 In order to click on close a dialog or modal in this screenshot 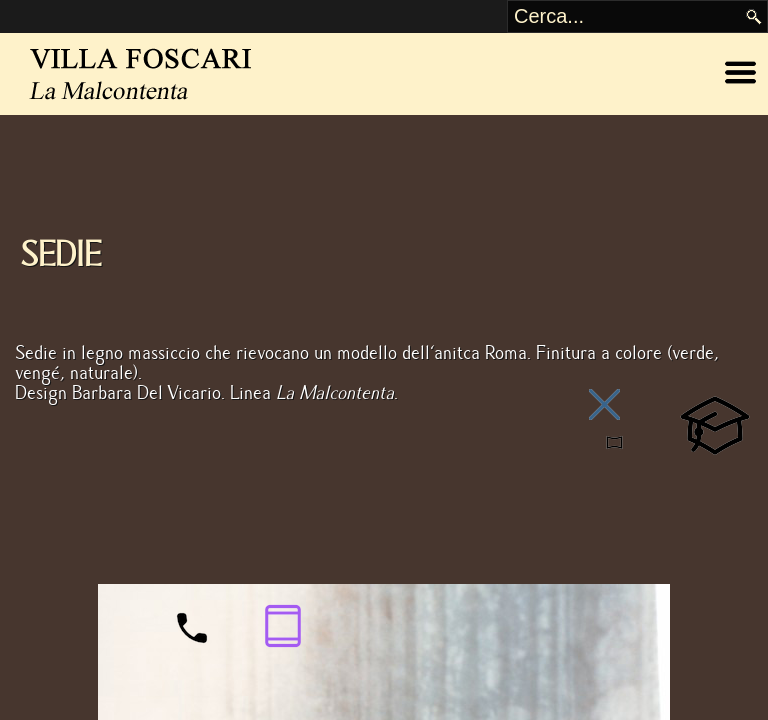, I will do `click(604, 404)`.